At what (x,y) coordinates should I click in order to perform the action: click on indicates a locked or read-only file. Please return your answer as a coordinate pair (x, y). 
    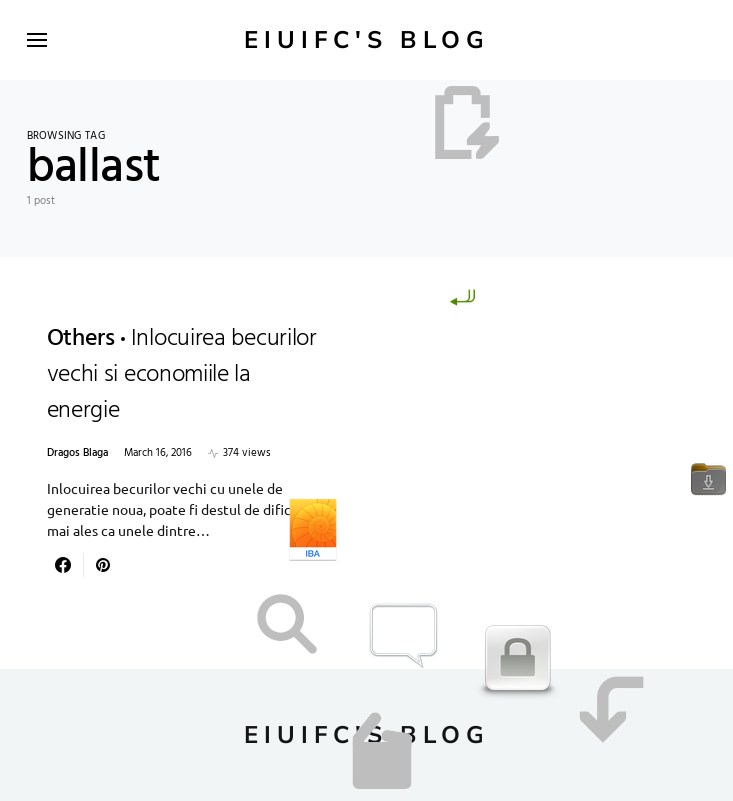
    Looking at the image, I should click on (518, 661).